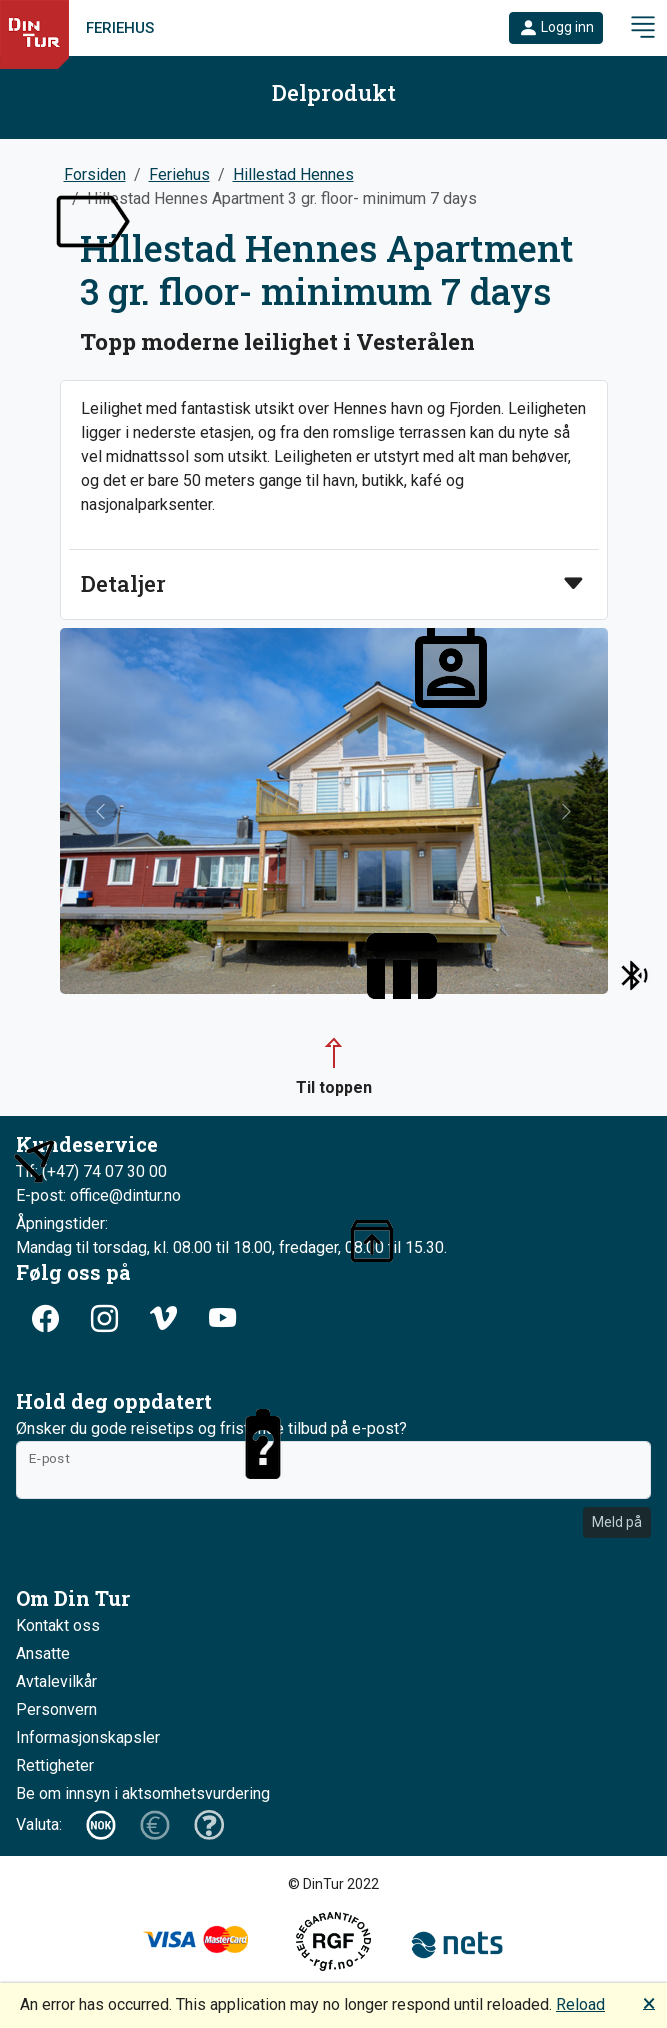 The width and height of the screenshot is (667, 2028). I want to click on indicates battery status cannot be determined, so click(263, 1444).